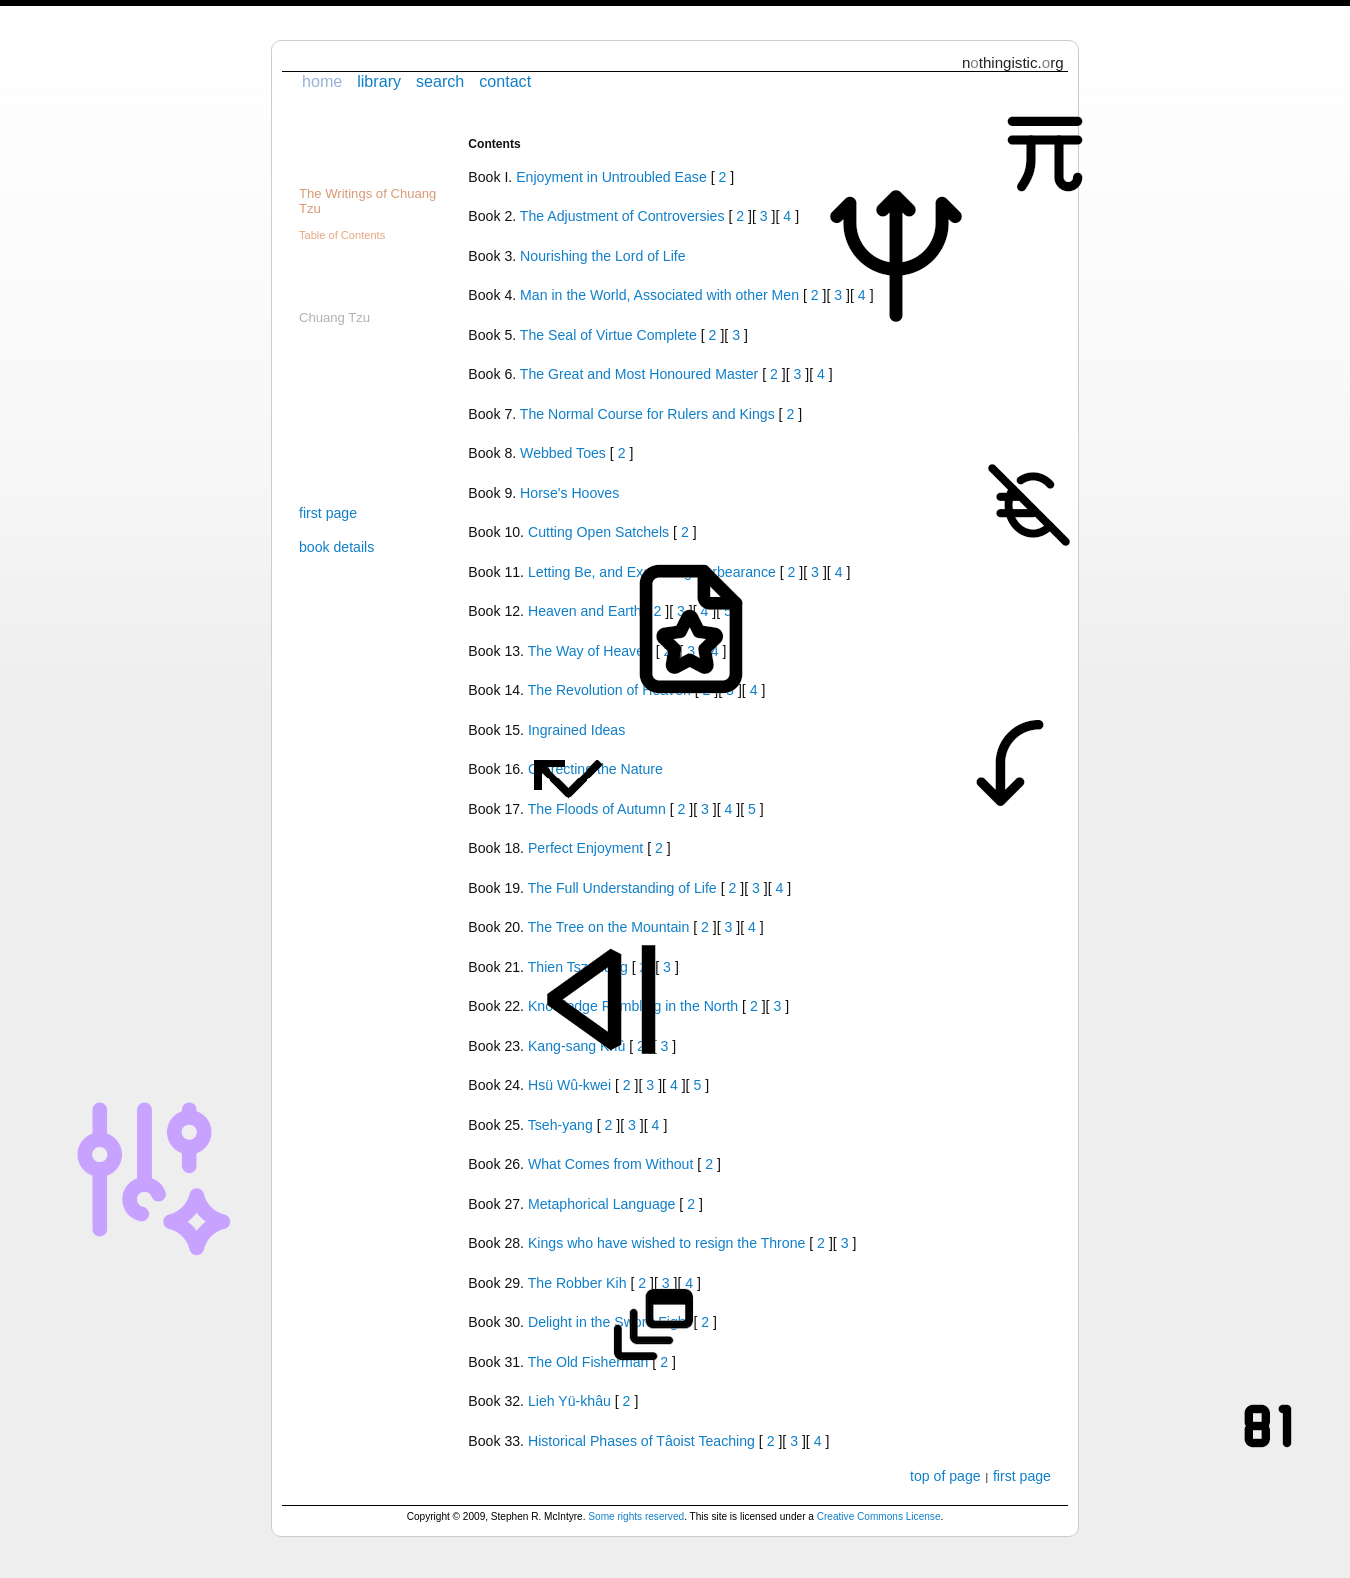 The height and width of the screenshot is (1578, 1350). Describe the element at coordinates (144, 1169) in the screenshot. I see `access AI-powered or smart settings adjustments` at that location.